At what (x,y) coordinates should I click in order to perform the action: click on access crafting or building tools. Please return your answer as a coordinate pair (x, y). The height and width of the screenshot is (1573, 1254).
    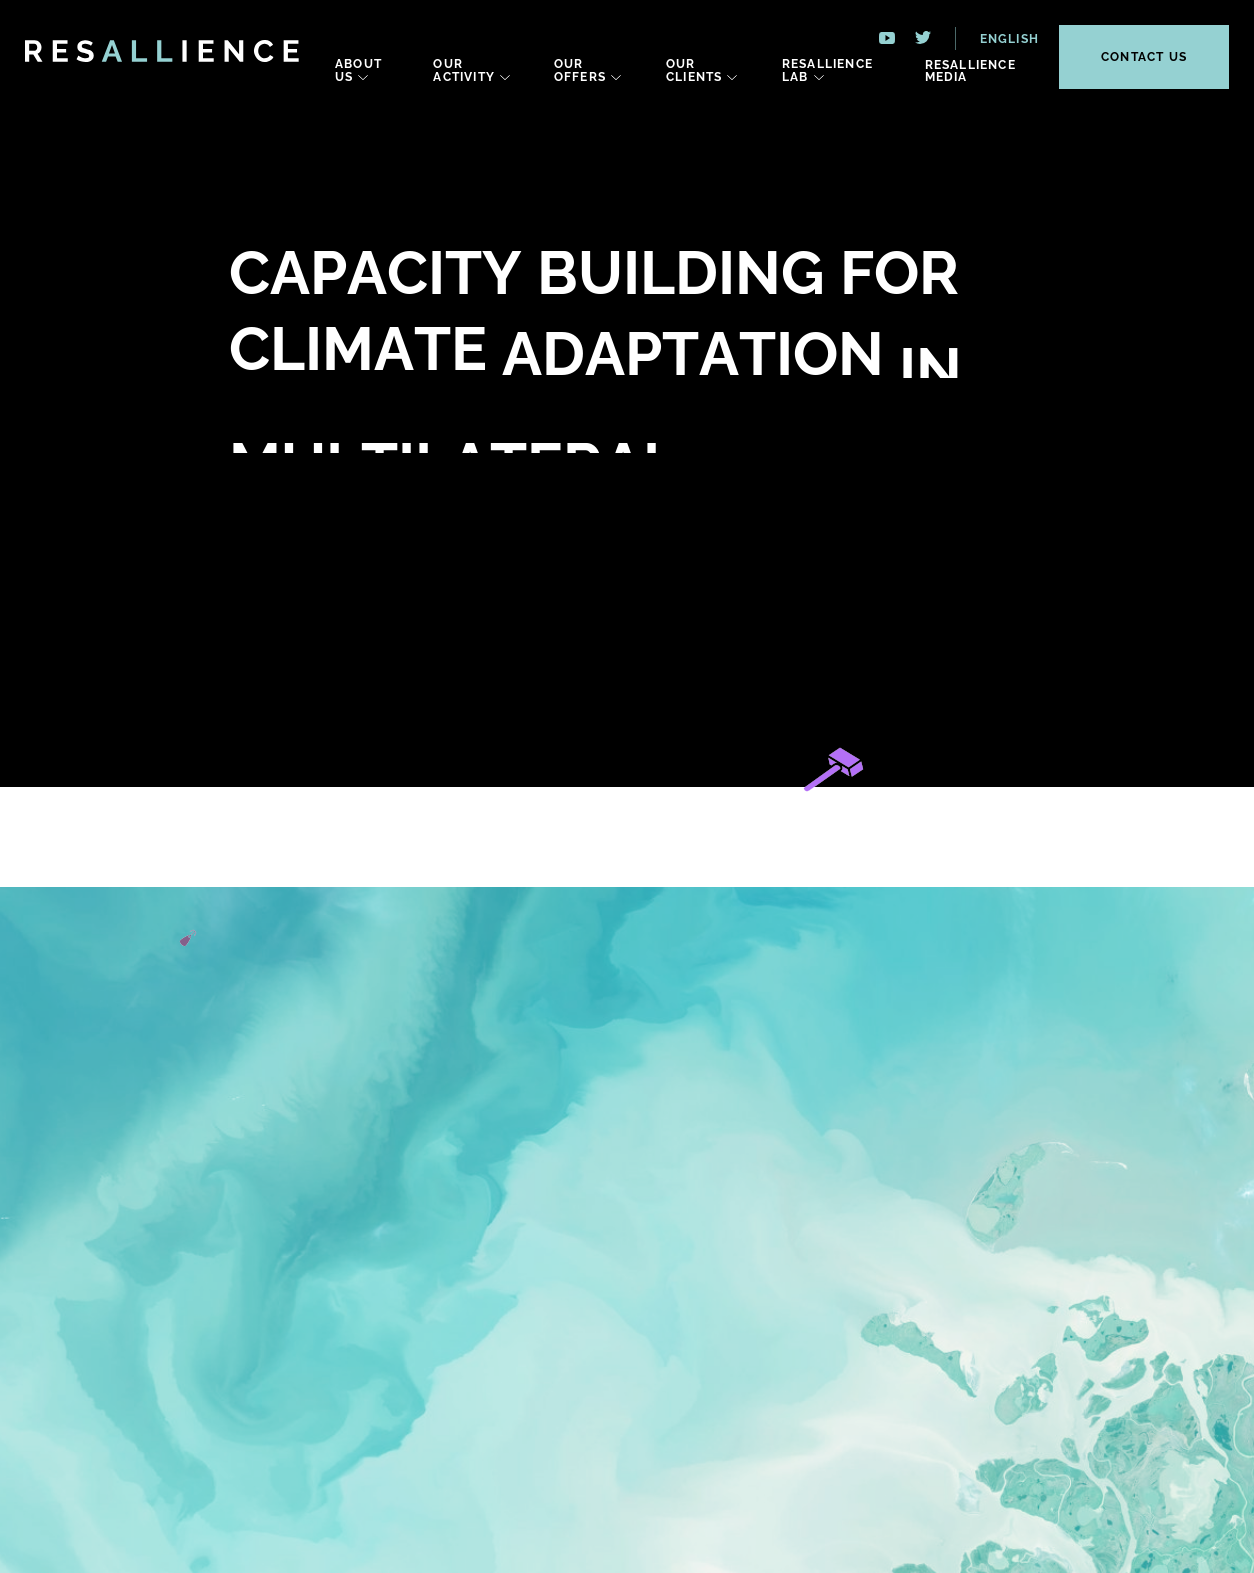
    Looking at the image, I should click on (833, 769).